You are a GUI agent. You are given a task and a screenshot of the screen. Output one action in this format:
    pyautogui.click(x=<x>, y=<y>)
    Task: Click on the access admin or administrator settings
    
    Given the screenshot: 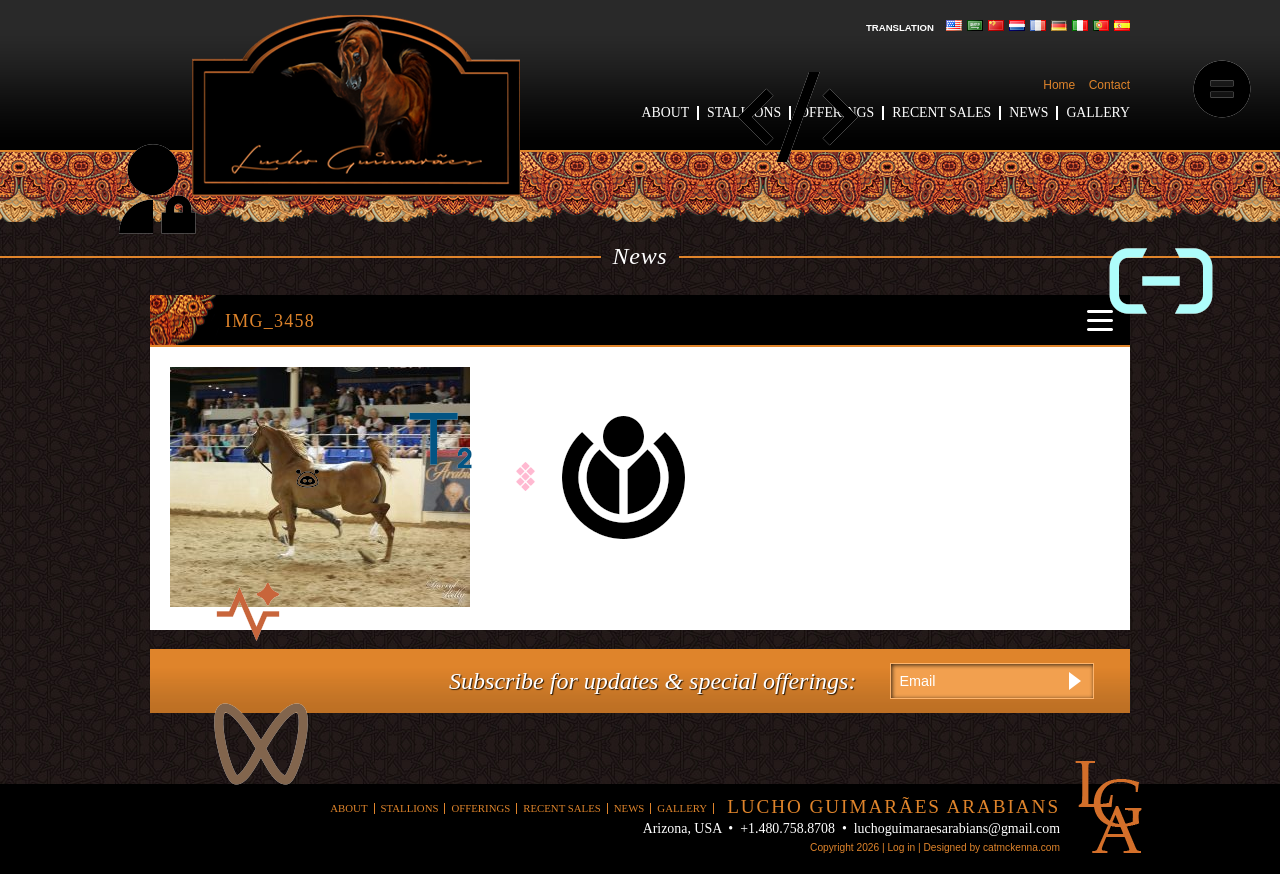 What is the action you would take?
    pyautogui.click(x=153, y=191)
    